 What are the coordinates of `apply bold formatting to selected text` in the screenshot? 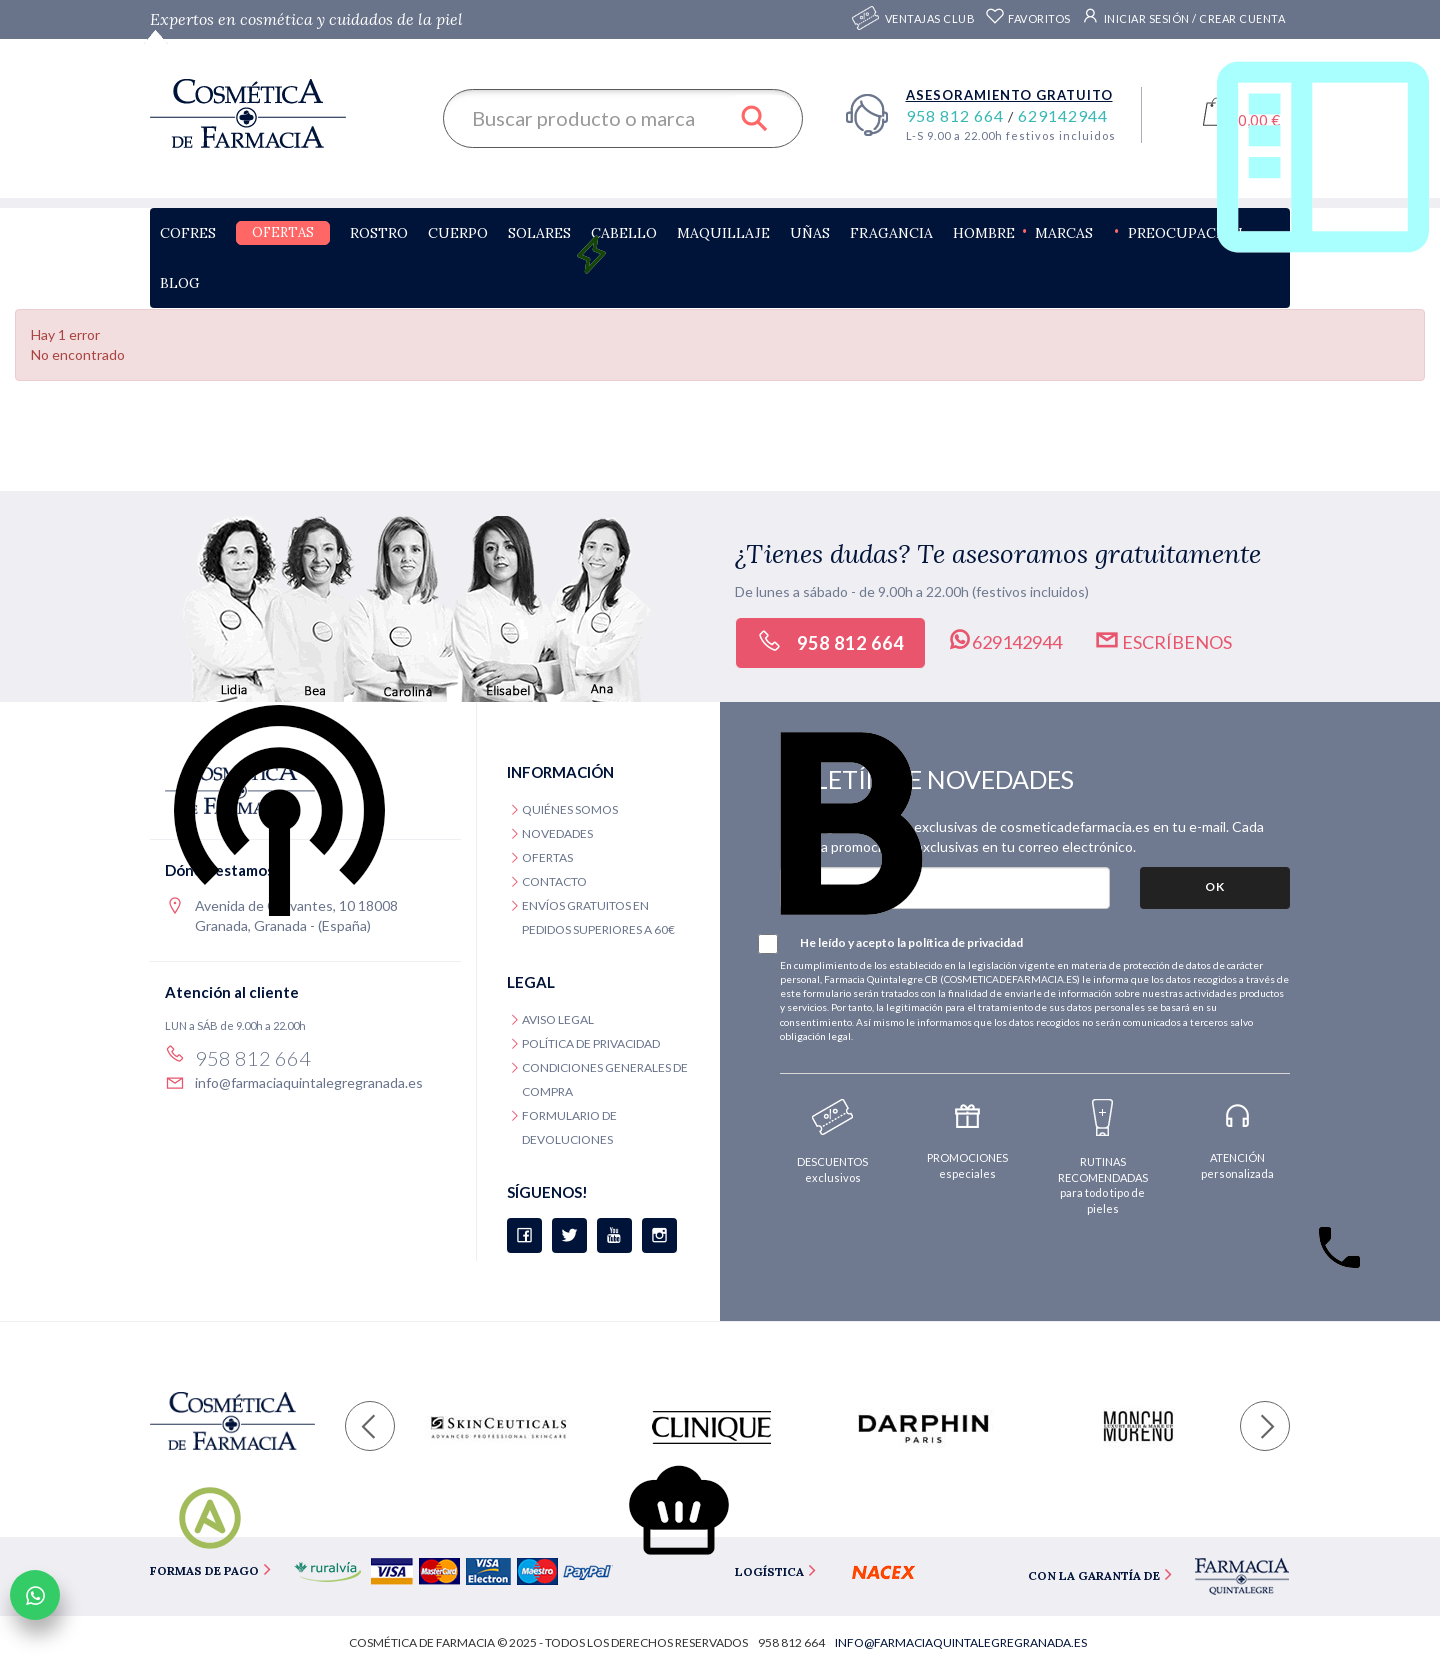 It's located at (851, 823).